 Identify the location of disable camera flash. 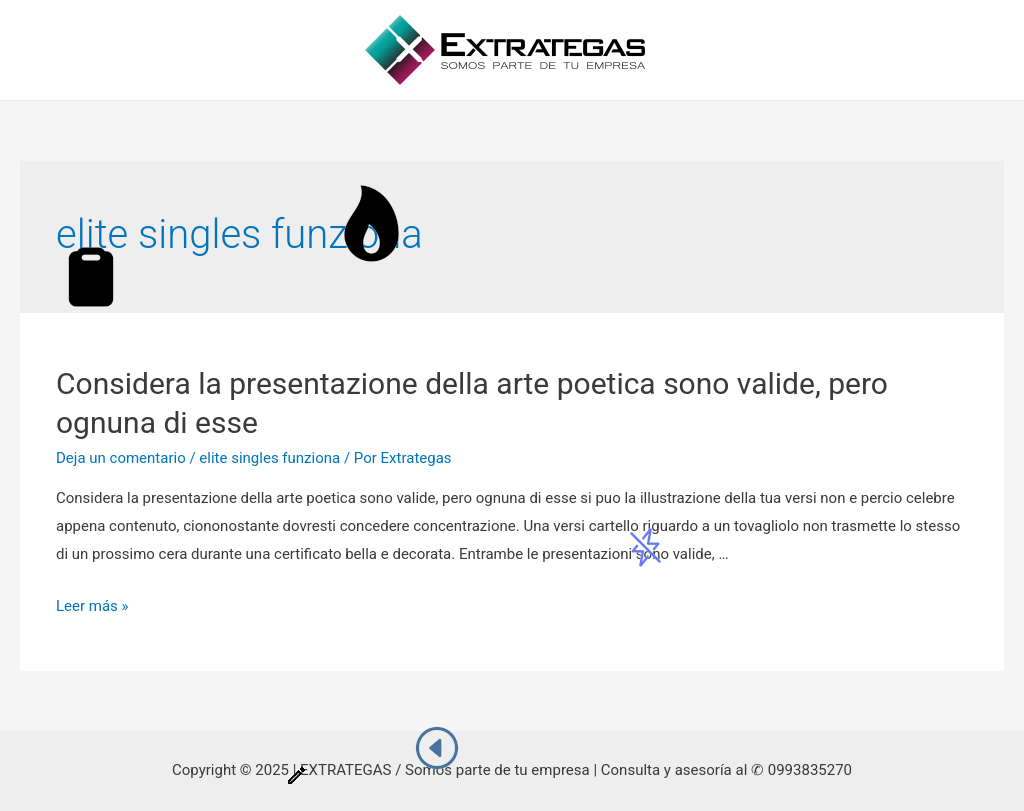
(645, 547).